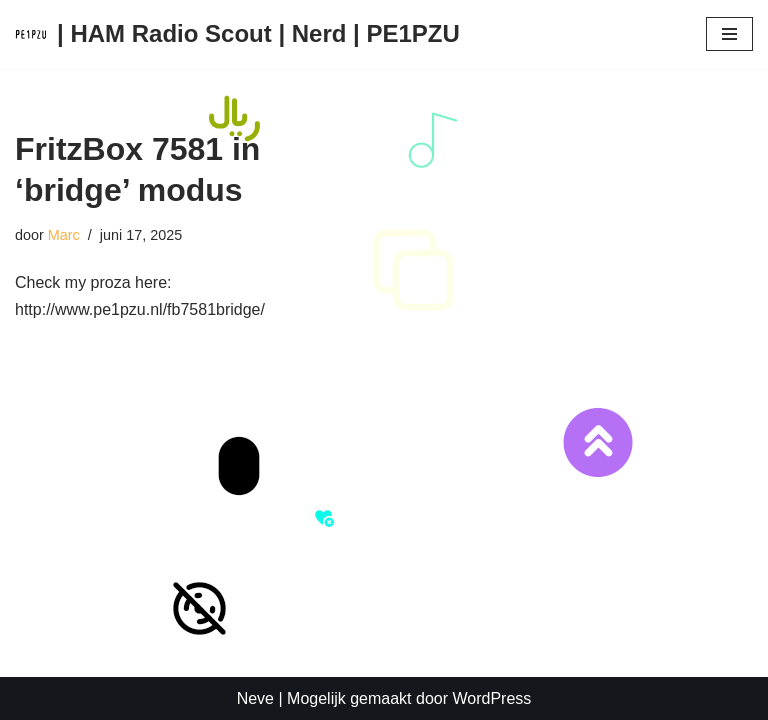  Describe the element at coordinates (239, 466) in the screenshot. I see `access medication or pharmacy features` at that location.